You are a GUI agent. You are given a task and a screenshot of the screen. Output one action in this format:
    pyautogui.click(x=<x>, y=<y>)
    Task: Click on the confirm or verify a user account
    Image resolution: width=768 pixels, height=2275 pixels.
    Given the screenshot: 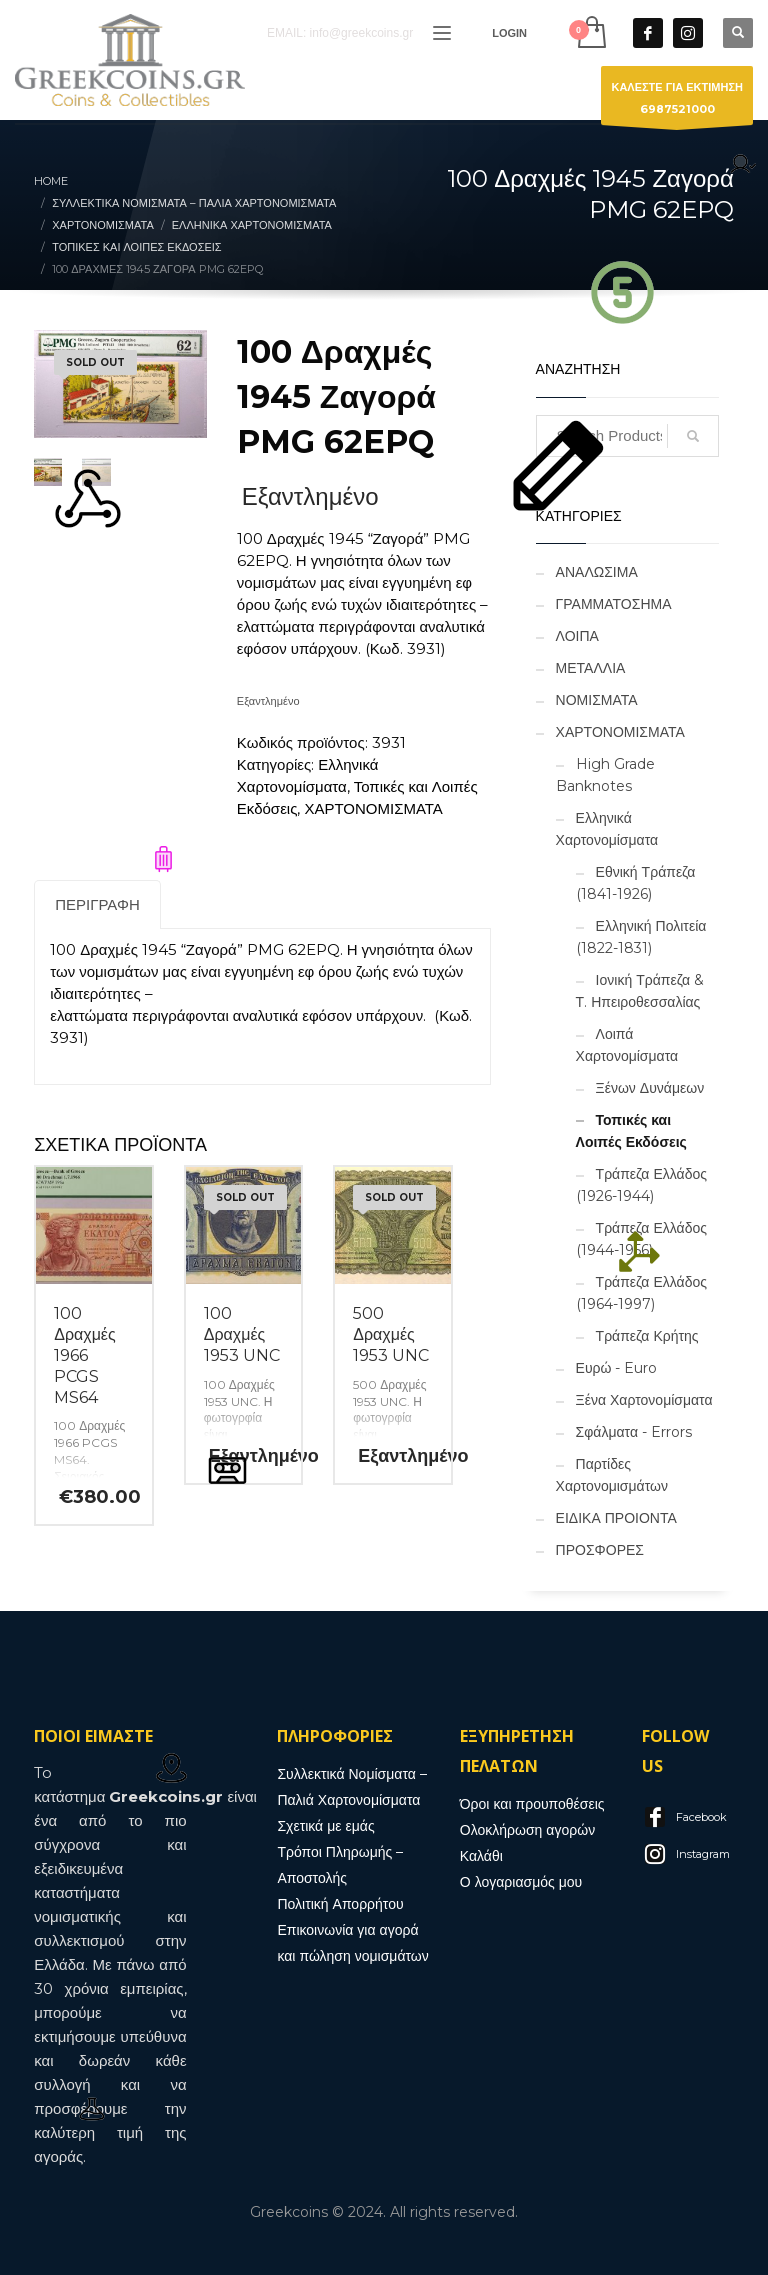 What is the action you would take?
    pyautogui.click(x=742, y=164)
    